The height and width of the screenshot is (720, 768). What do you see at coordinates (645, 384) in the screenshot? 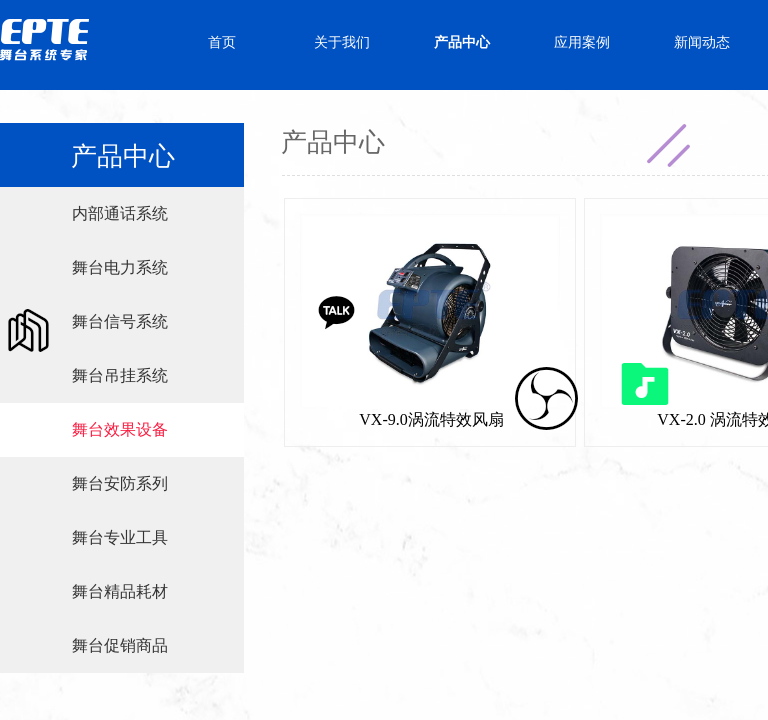
I see `open your music folder` at bounding box center [645, 384].